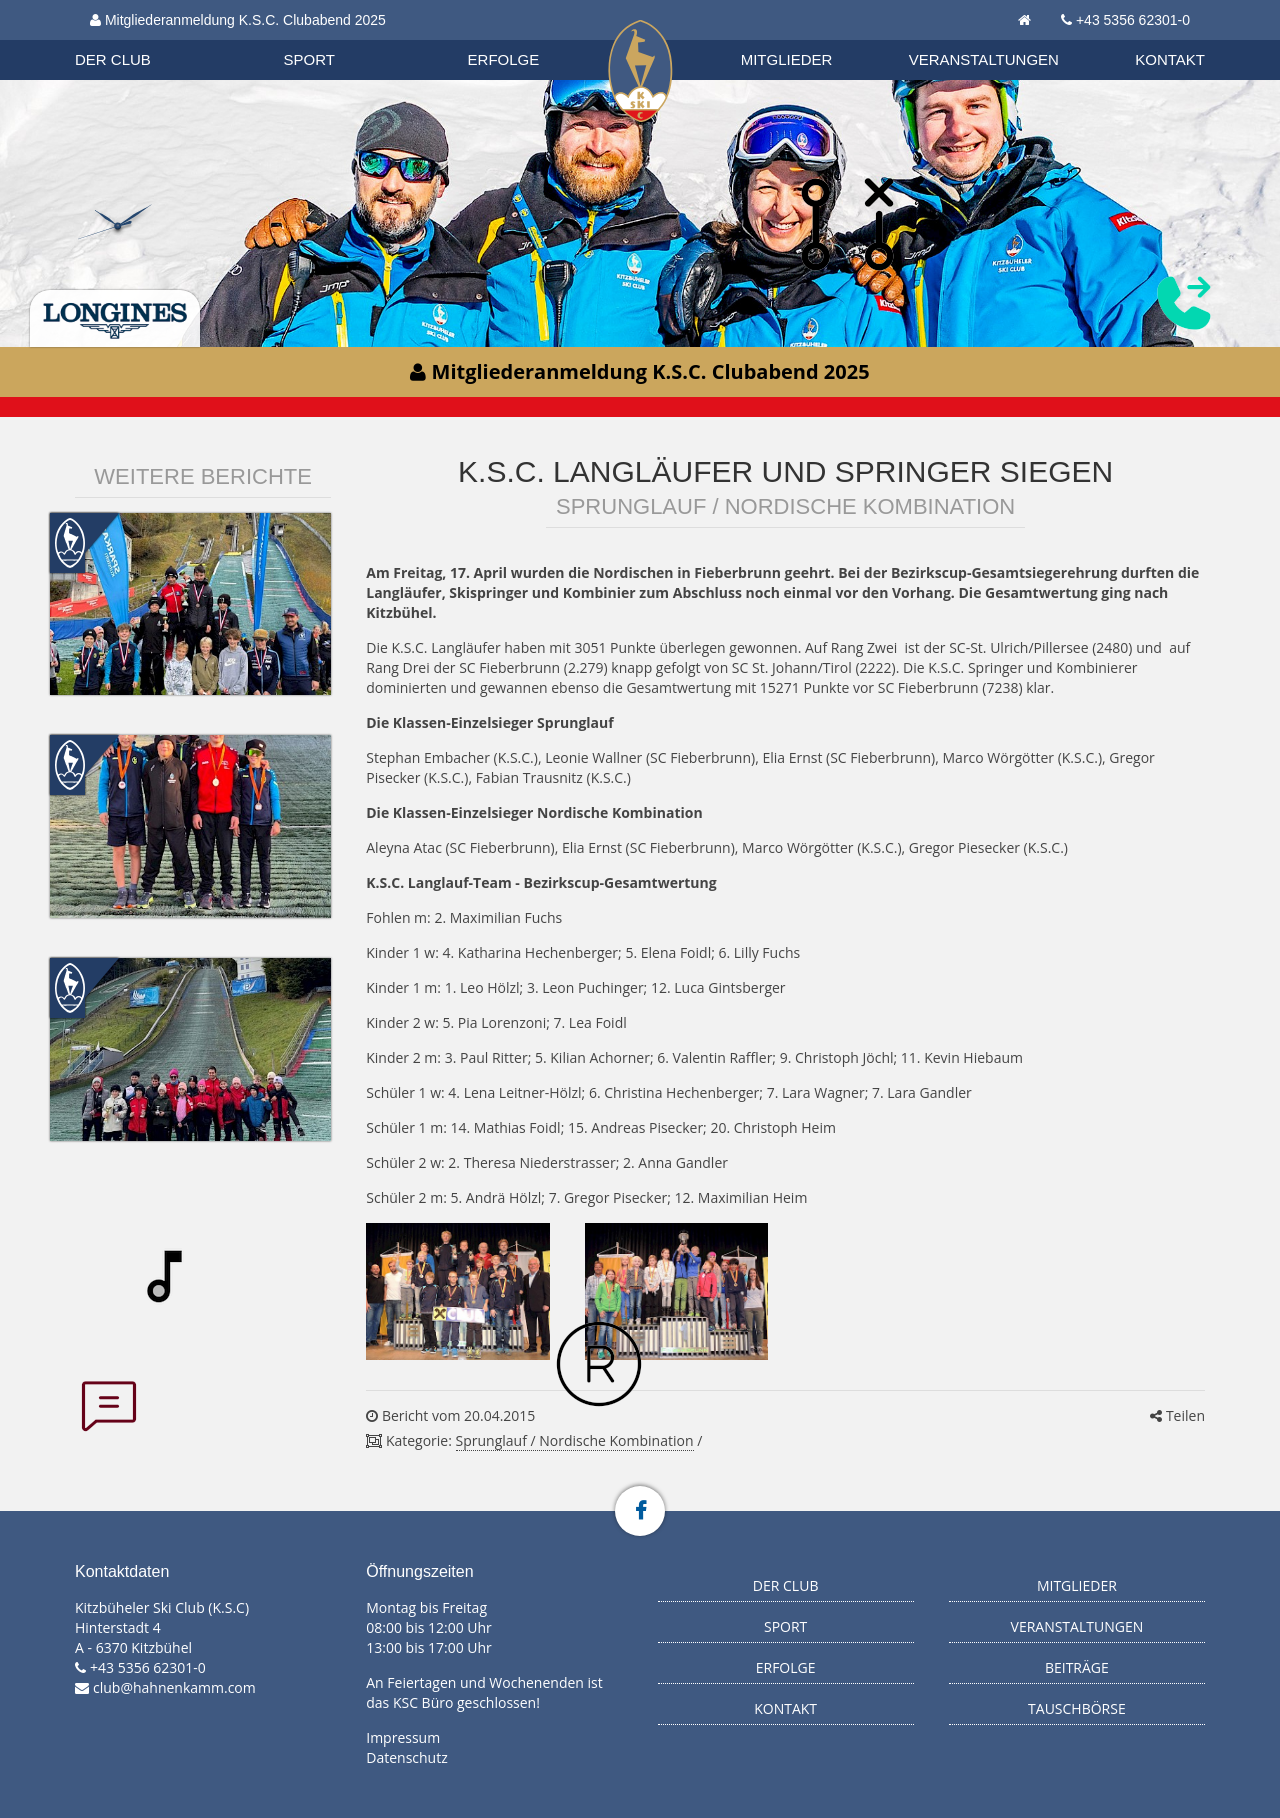 The image size is (1280, 1818). I want to click on indicates a closed or rejected pull request, so click(847, 224).